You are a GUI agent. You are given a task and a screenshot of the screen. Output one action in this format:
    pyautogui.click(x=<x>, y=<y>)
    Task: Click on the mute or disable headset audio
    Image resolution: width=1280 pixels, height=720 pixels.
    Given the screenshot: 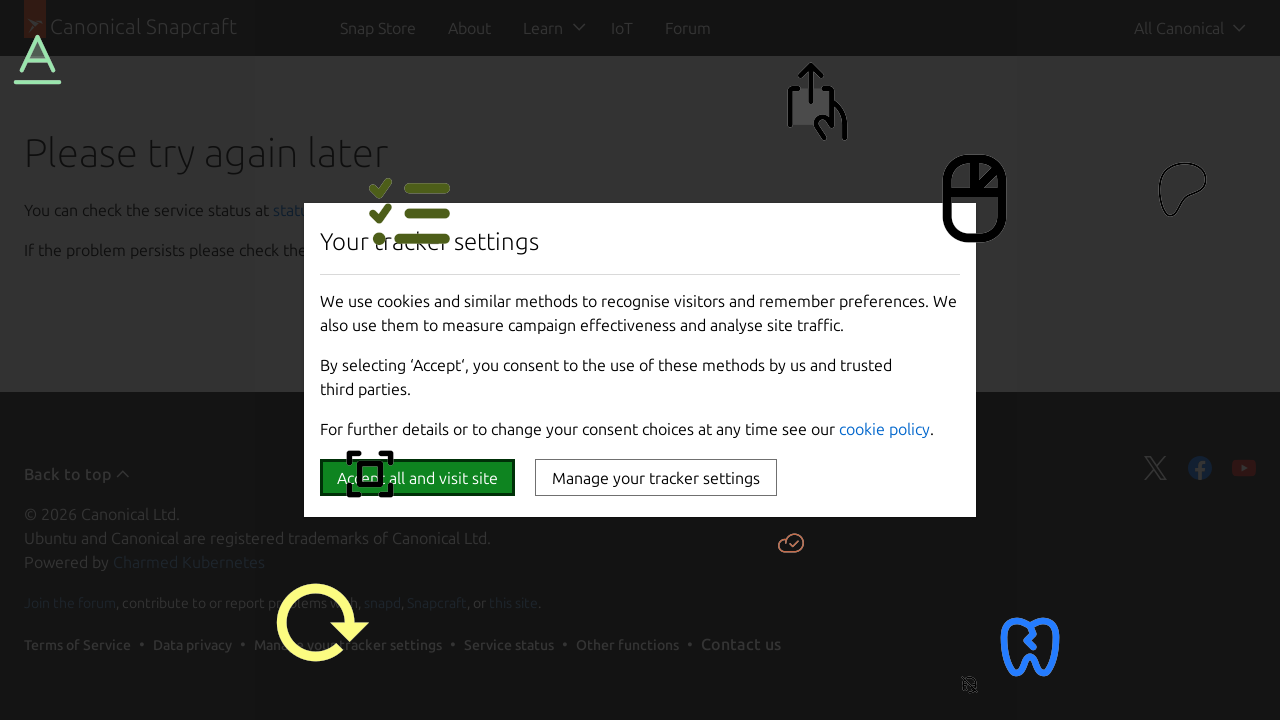 What is the action you would take?
    pyautogui.click(x=969, y=684)
    